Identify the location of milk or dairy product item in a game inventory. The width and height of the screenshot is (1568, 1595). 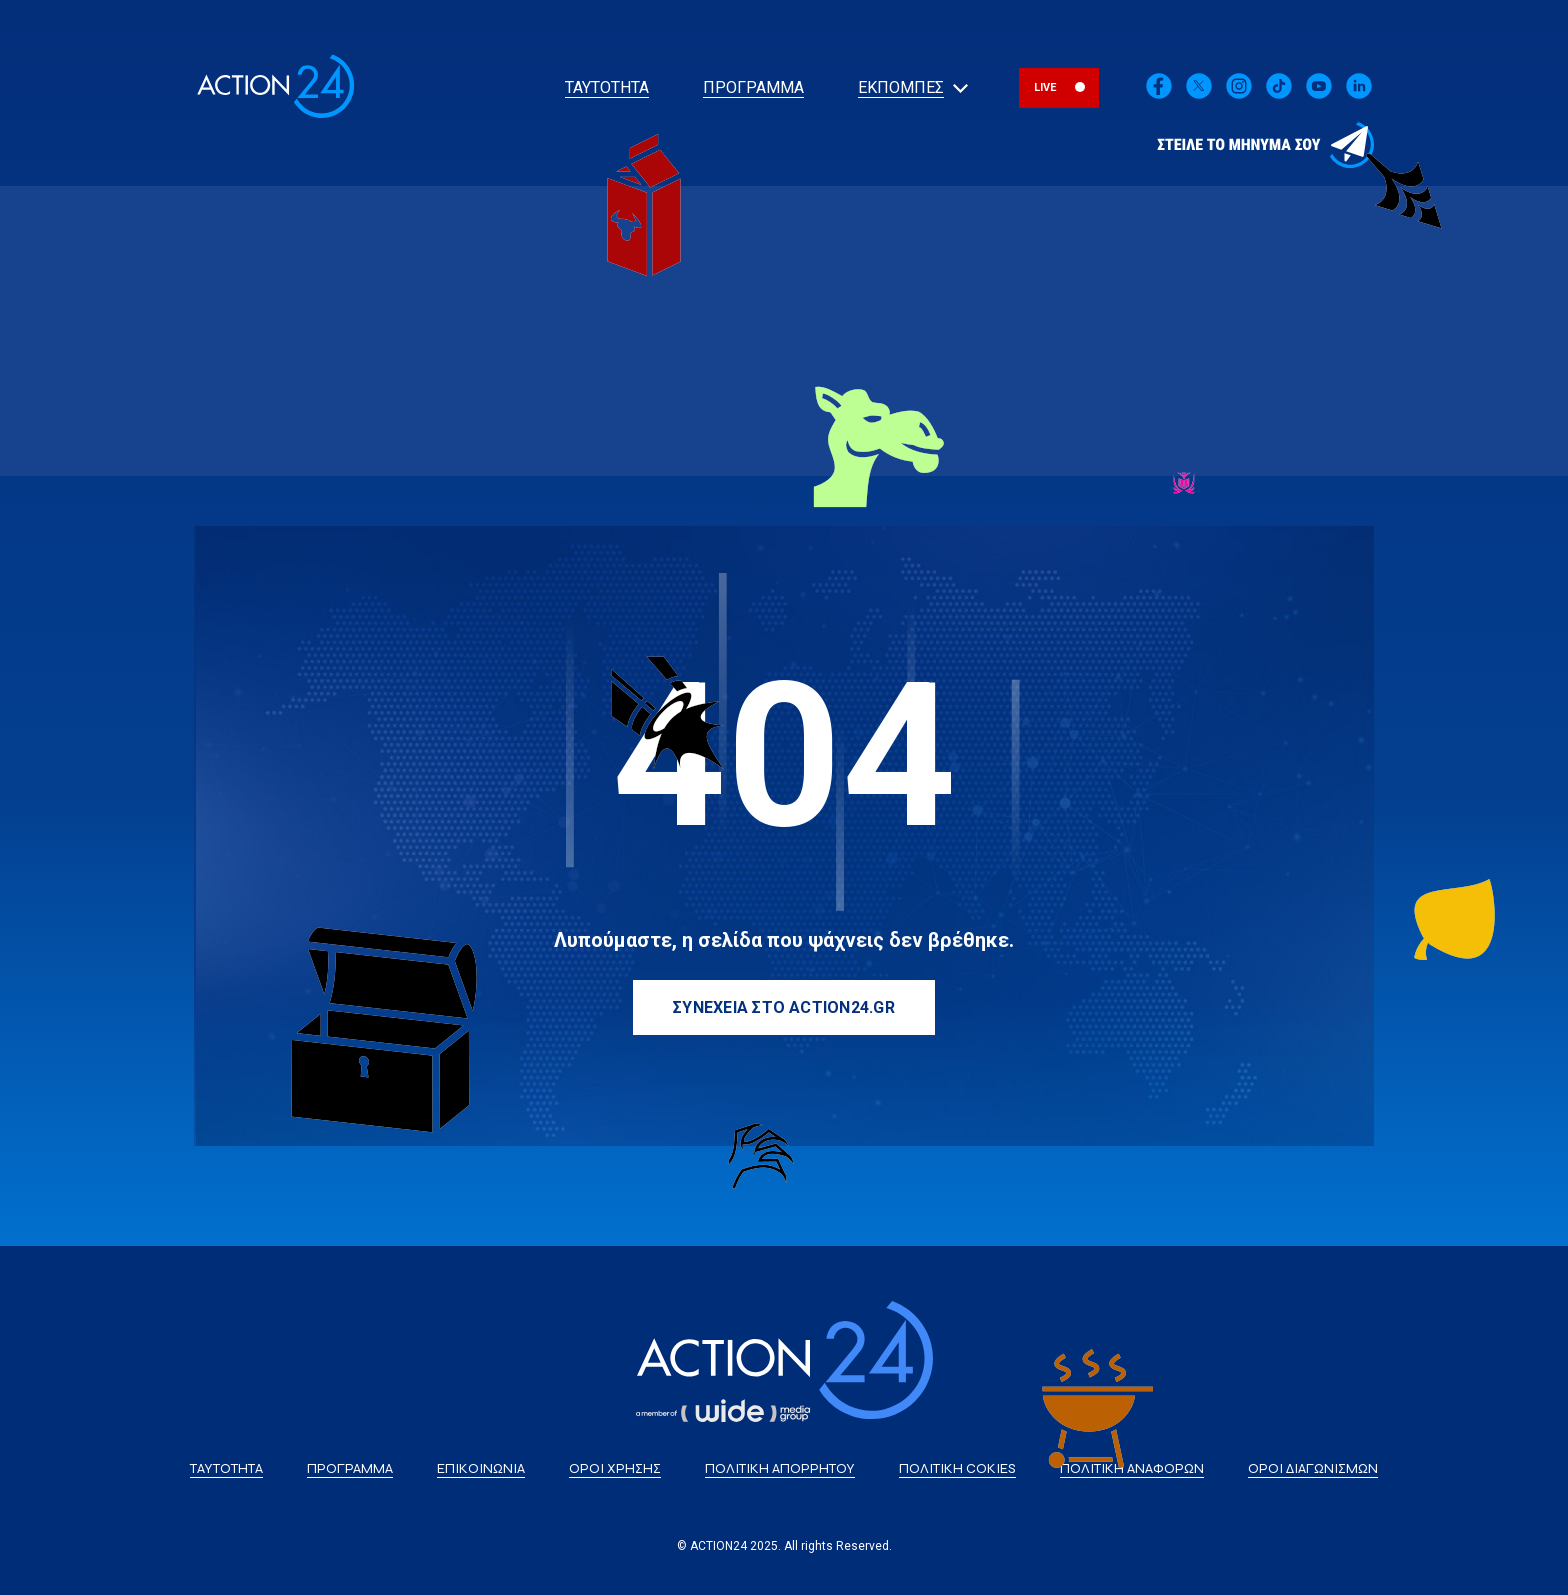
(644, 205).